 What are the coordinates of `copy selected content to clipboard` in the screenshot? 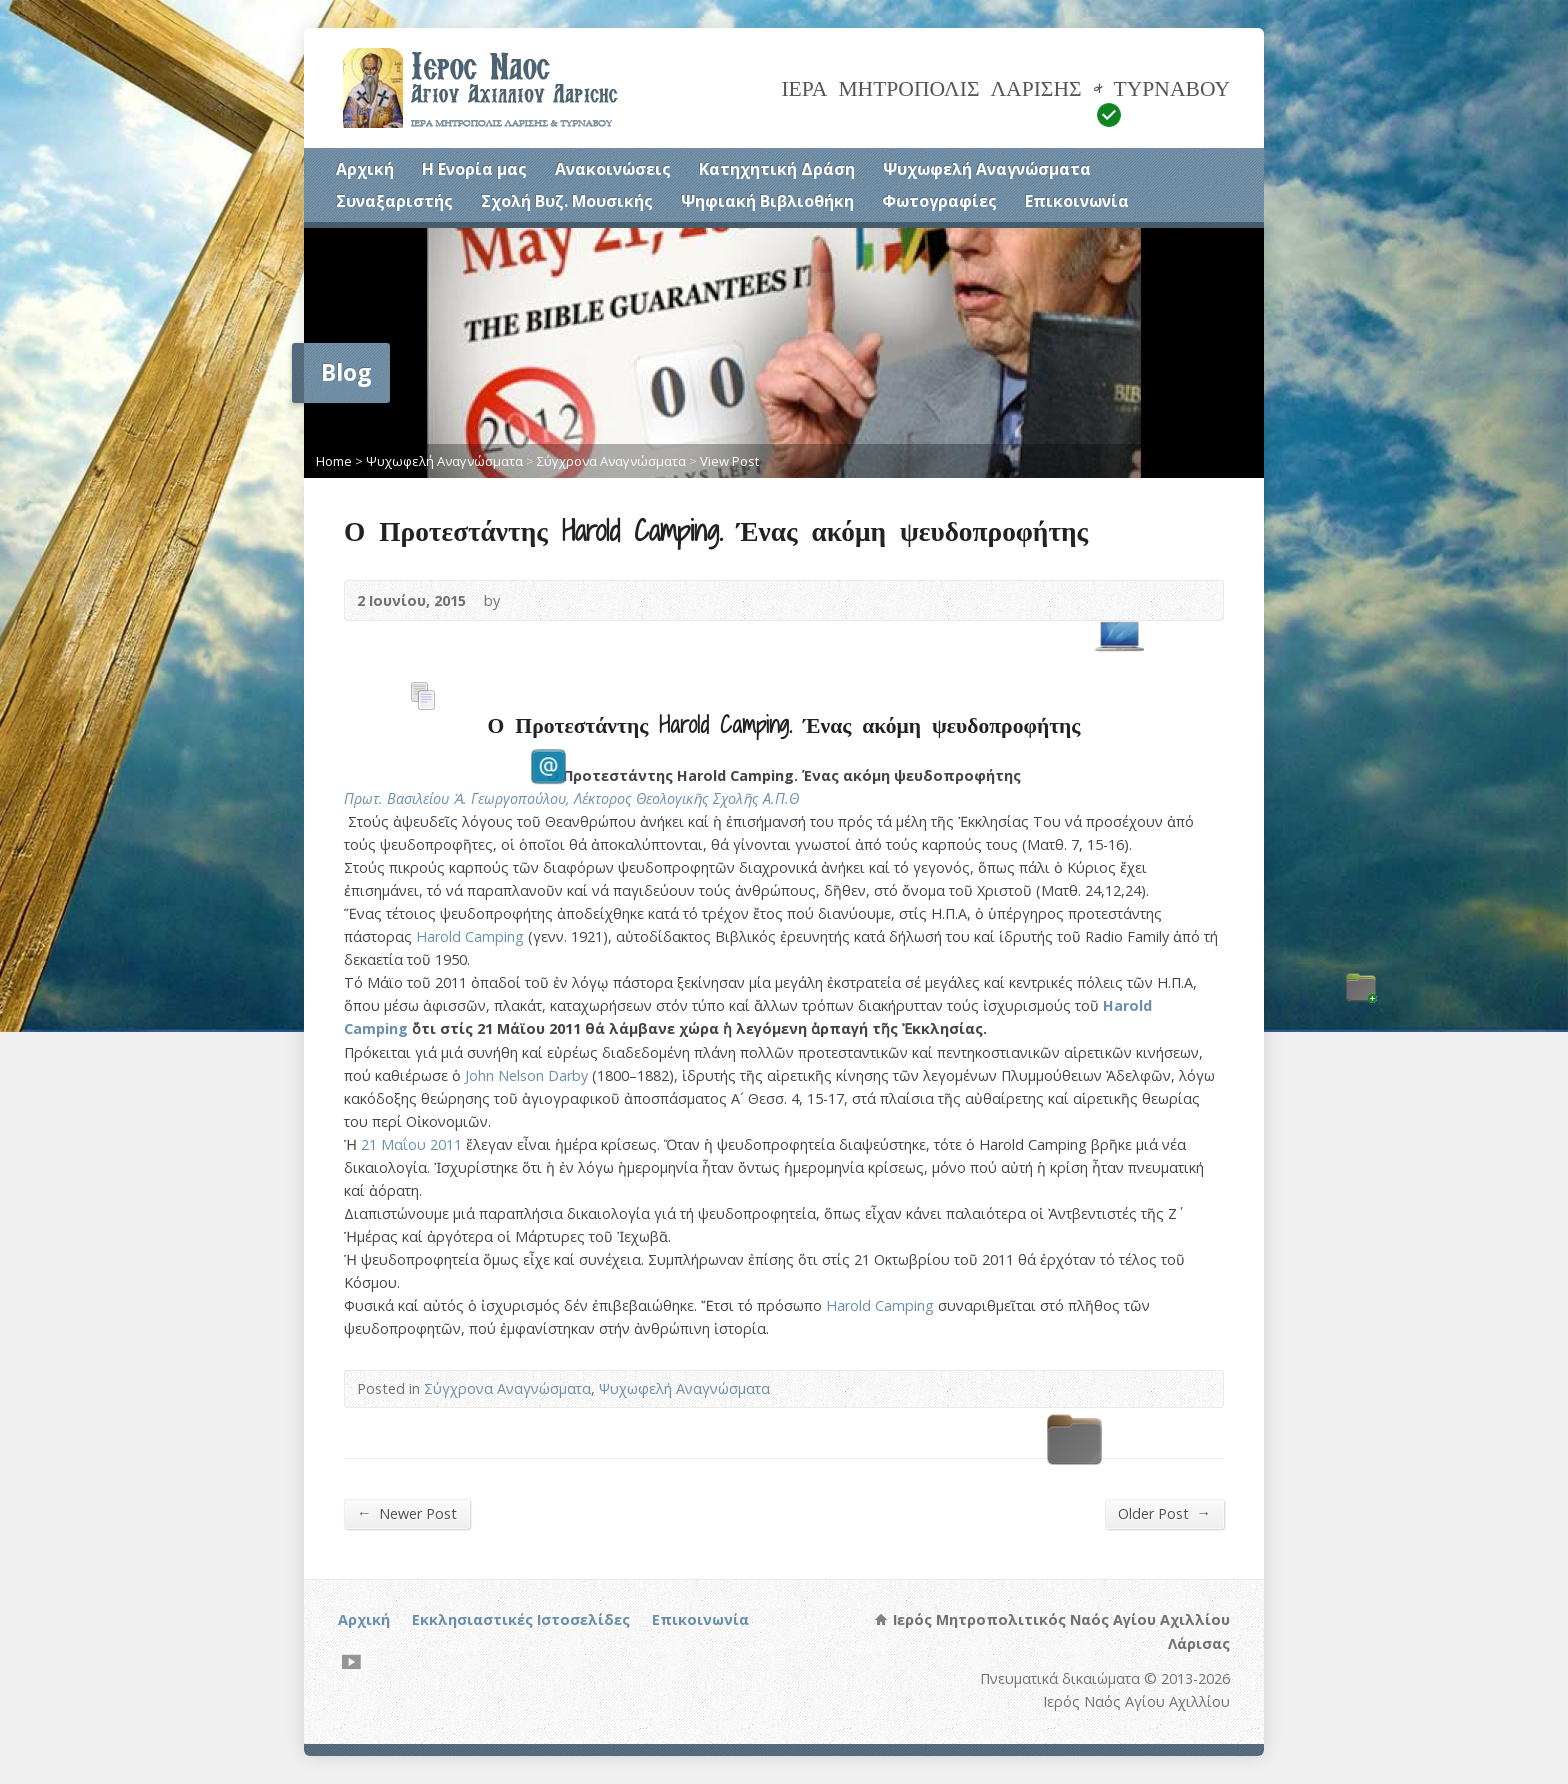 It's located at (423, 696).